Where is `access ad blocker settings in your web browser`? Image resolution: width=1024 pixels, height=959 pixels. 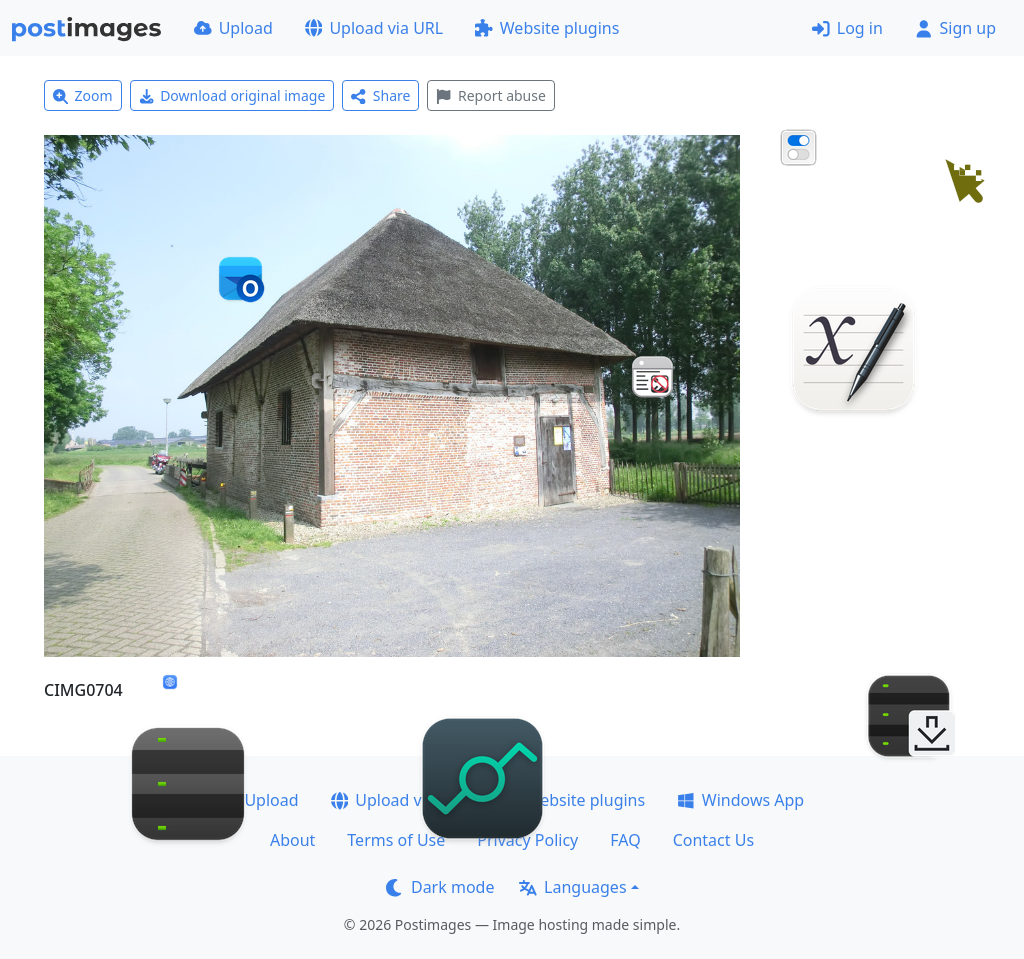 access ad blocker settings in your web browser is located at coordinates (652, 377).